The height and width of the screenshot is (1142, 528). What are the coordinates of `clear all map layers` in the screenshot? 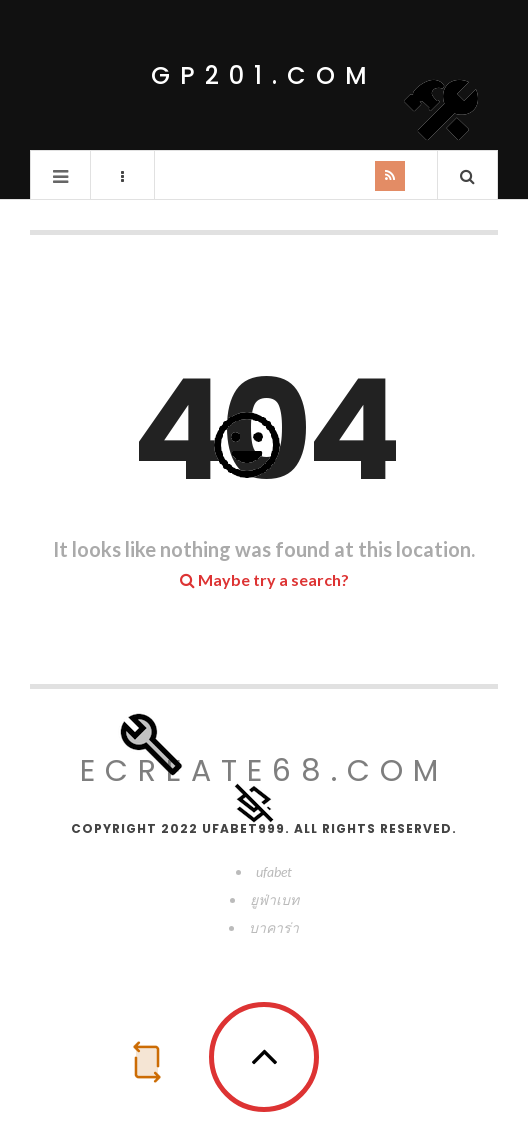 It's located at (254, 805).